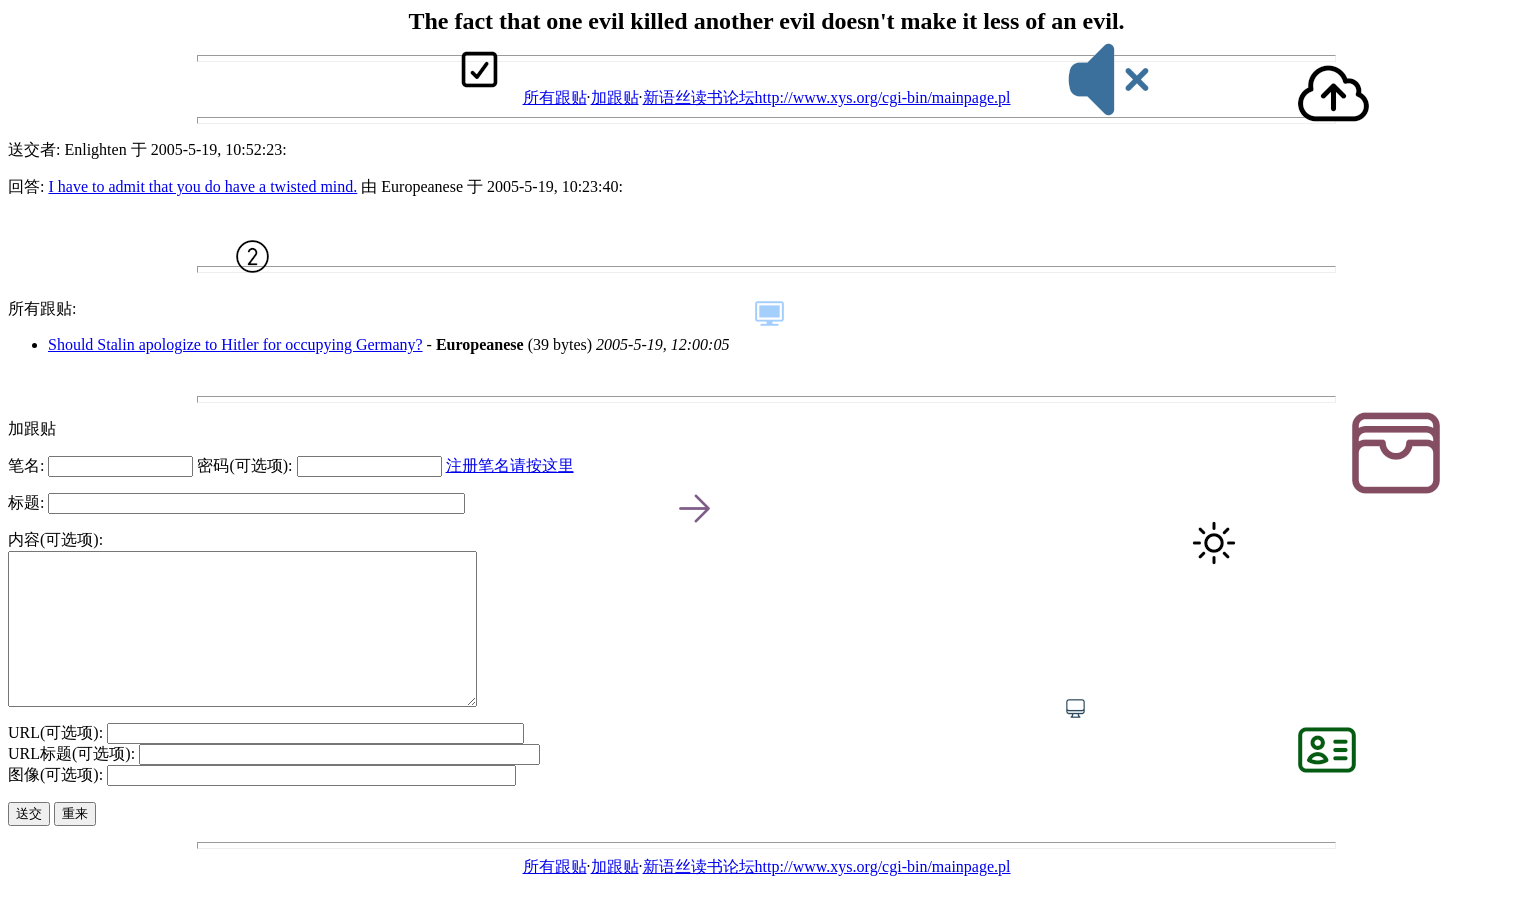 The width and height of the screenshot is (1533, 916). Describe the element at coordinates (1327, 750) in the screenshot. I see `view your profile or identification details` at that location.